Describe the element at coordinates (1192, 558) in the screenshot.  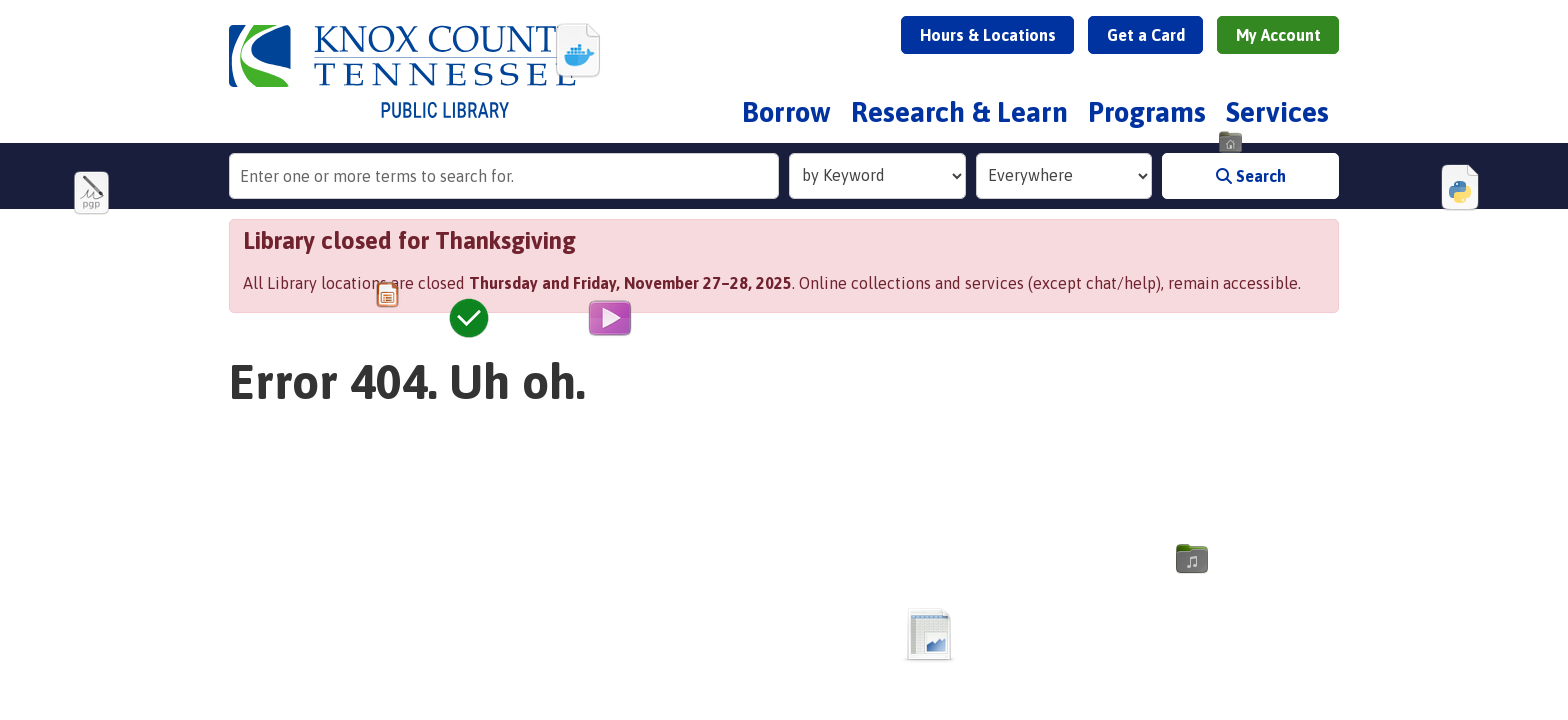
I see `open your music folder` at that location.